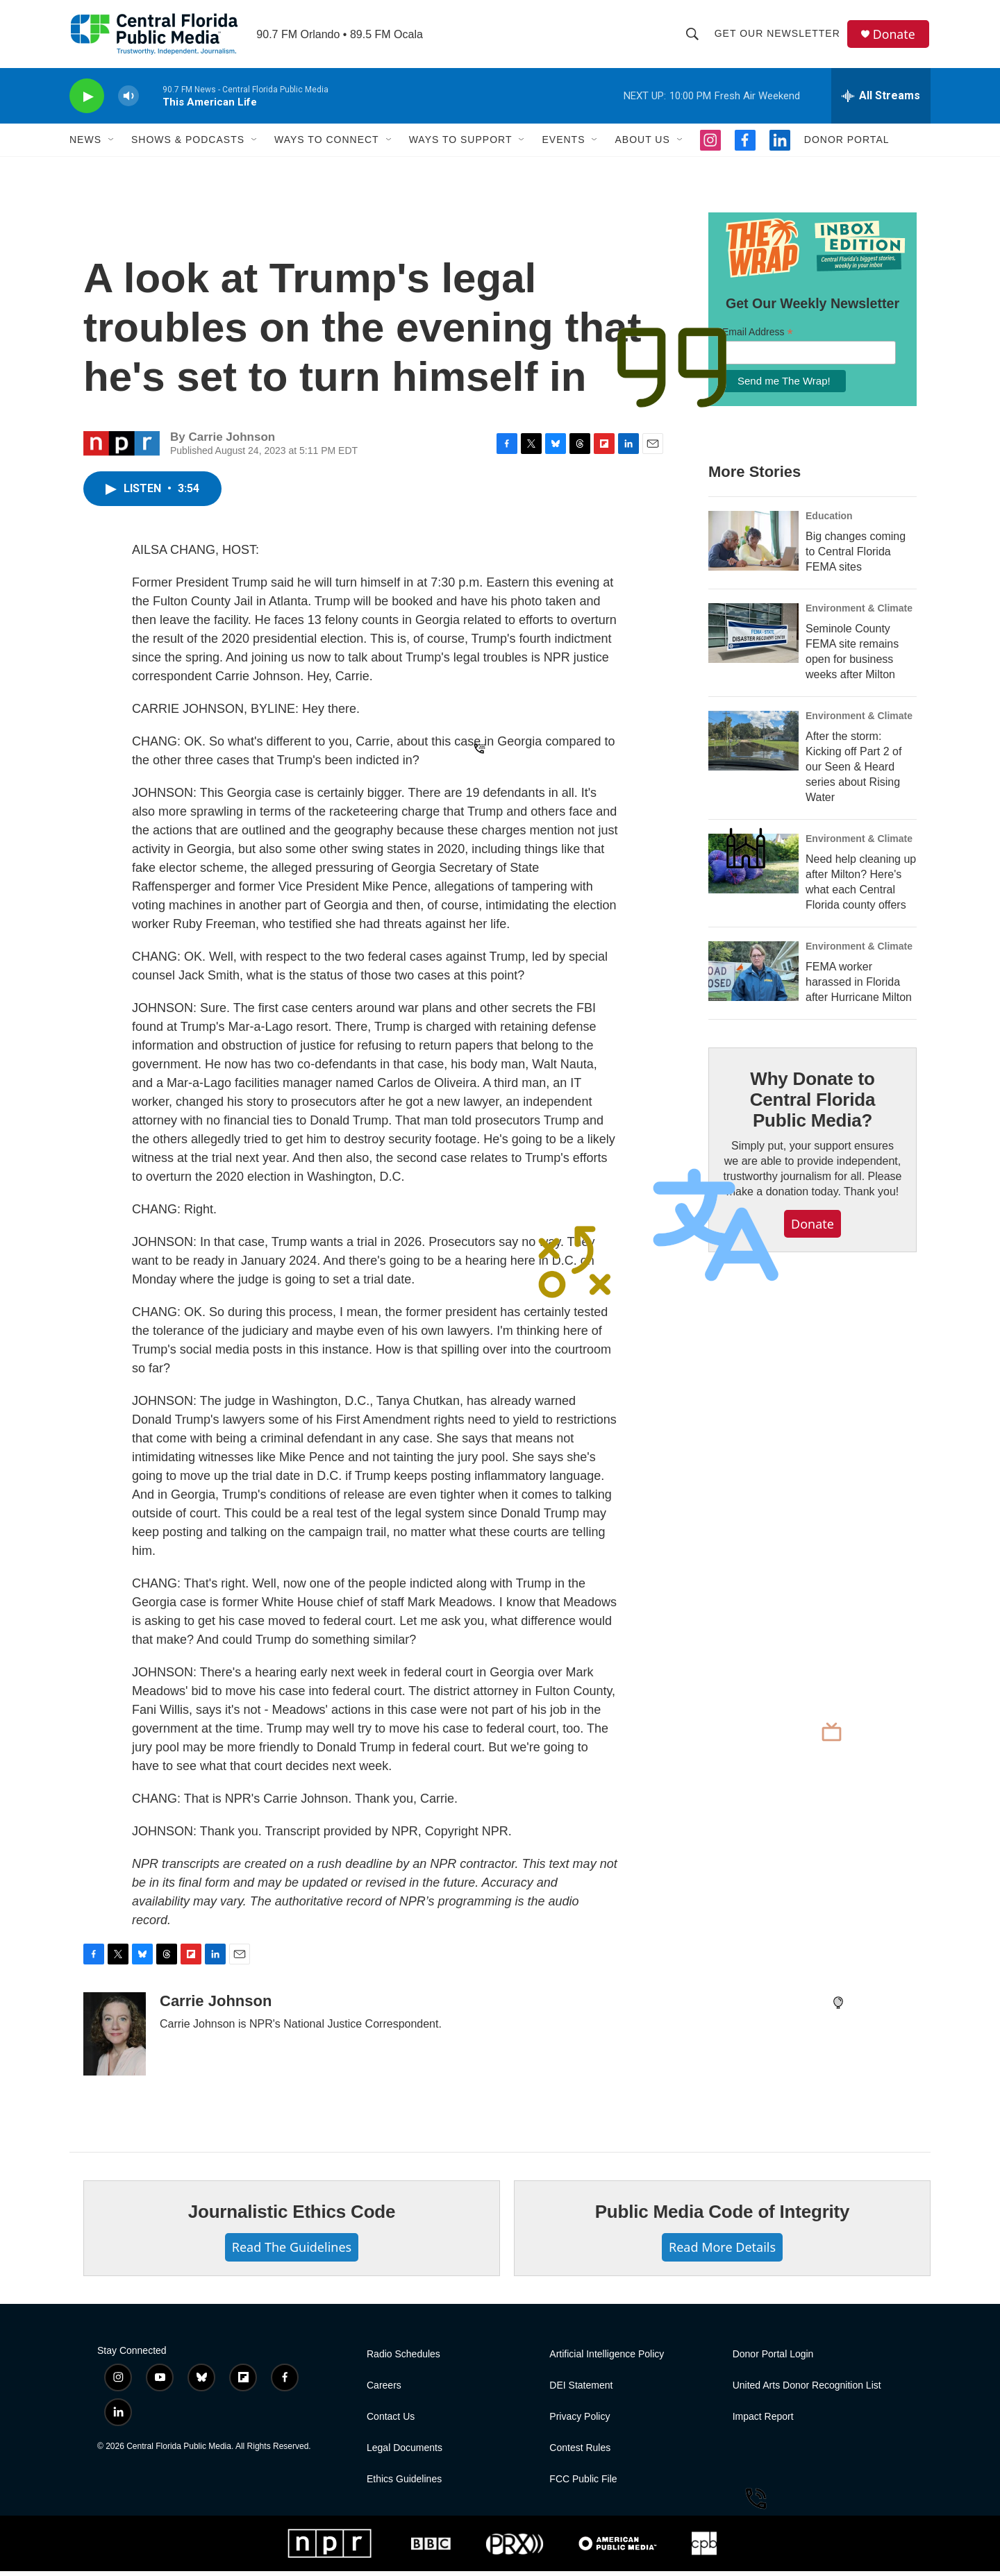 The height and width of the screenshot is (2576, 1000). Describe the element at coordinates (479, 748) in the screenshot. I see `access TTY/TDD accessibility calling features` at that location.